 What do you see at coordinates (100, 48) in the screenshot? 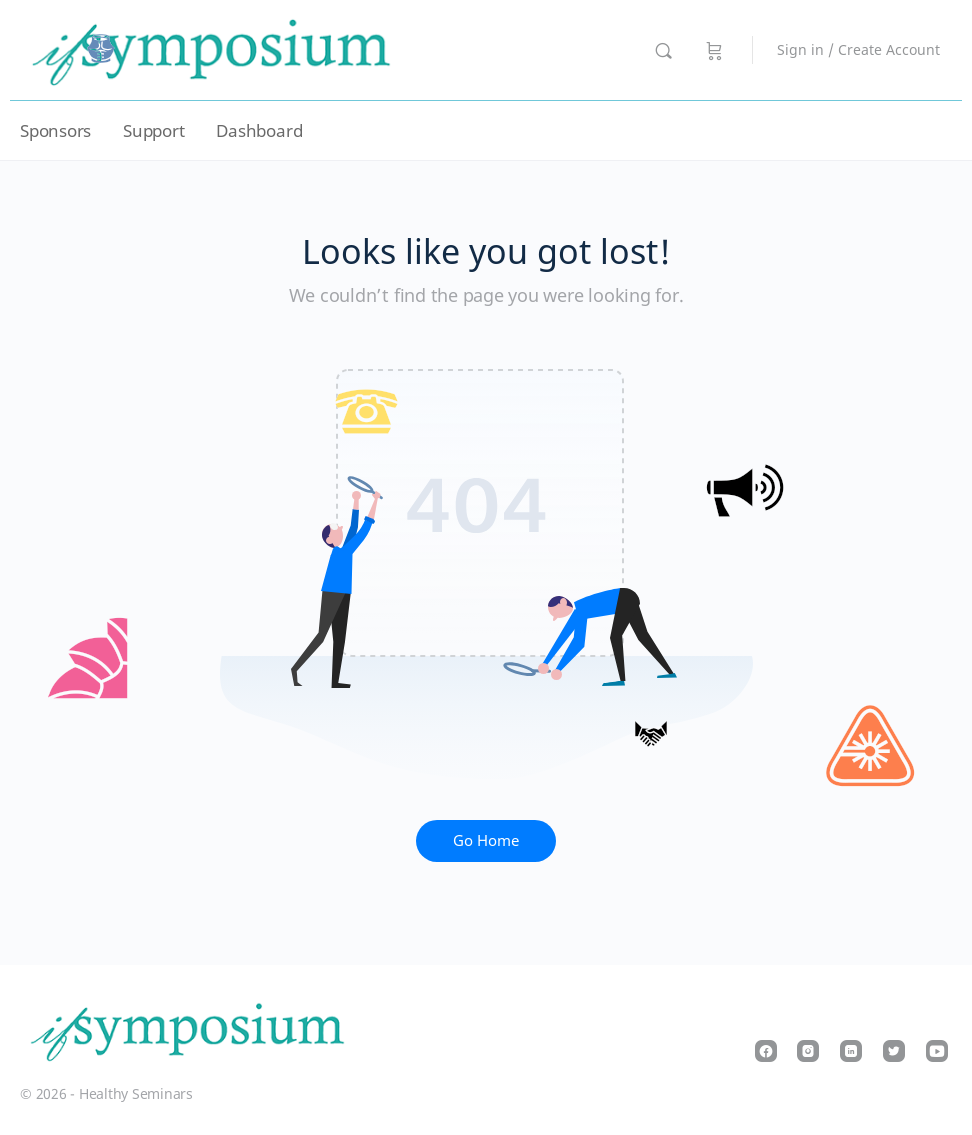
I see `equip leather armor to your character` at bounding box center [100, 48].